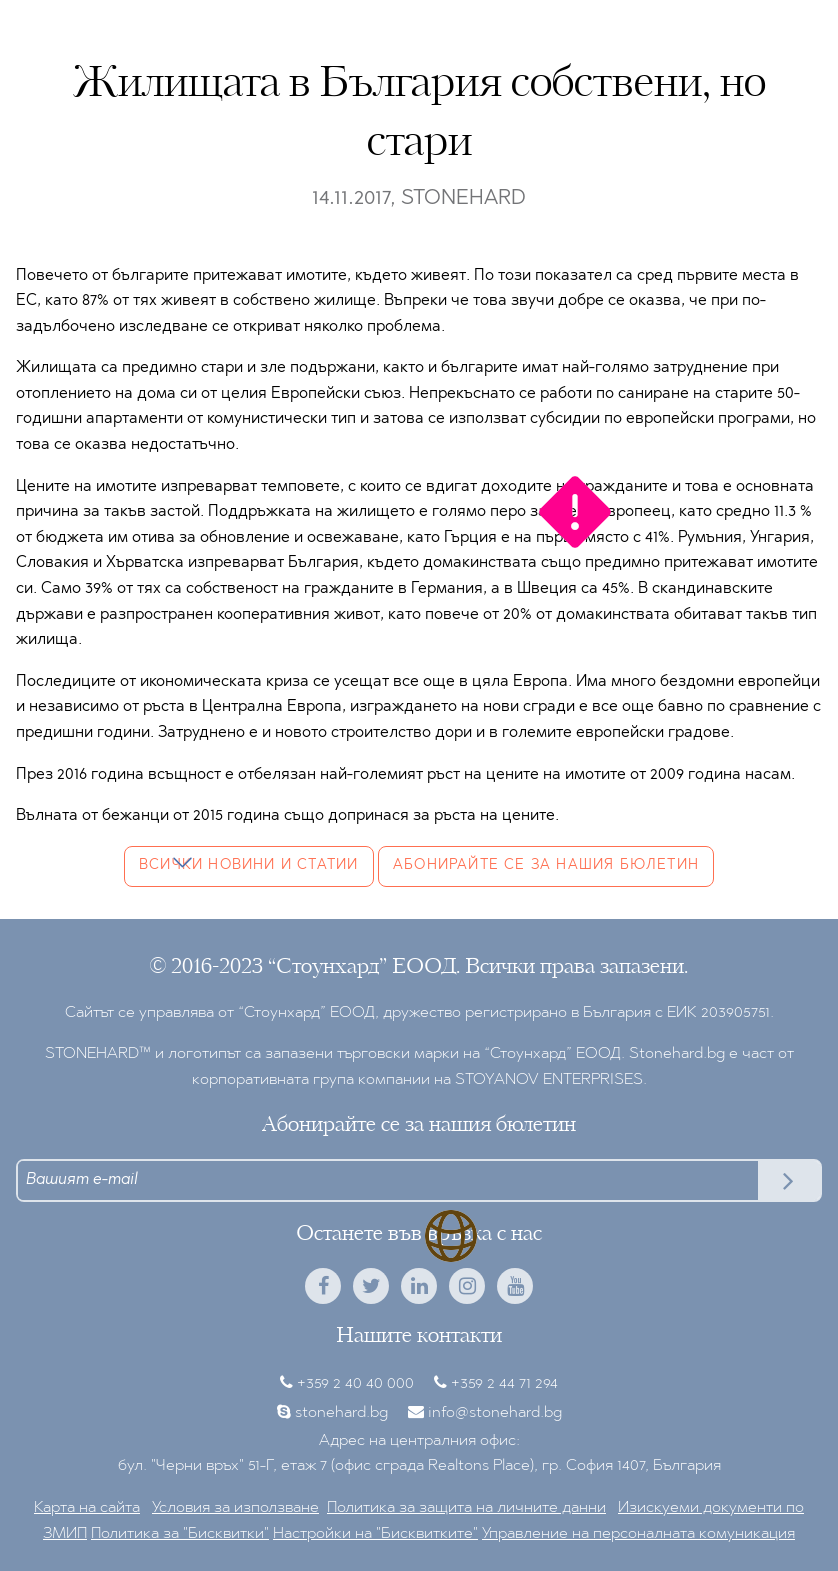 The image size is (838, 1571). Describe the element at coordinates (575, 512) in the screenshot. I see `indicates a warning or alert status` at that location.